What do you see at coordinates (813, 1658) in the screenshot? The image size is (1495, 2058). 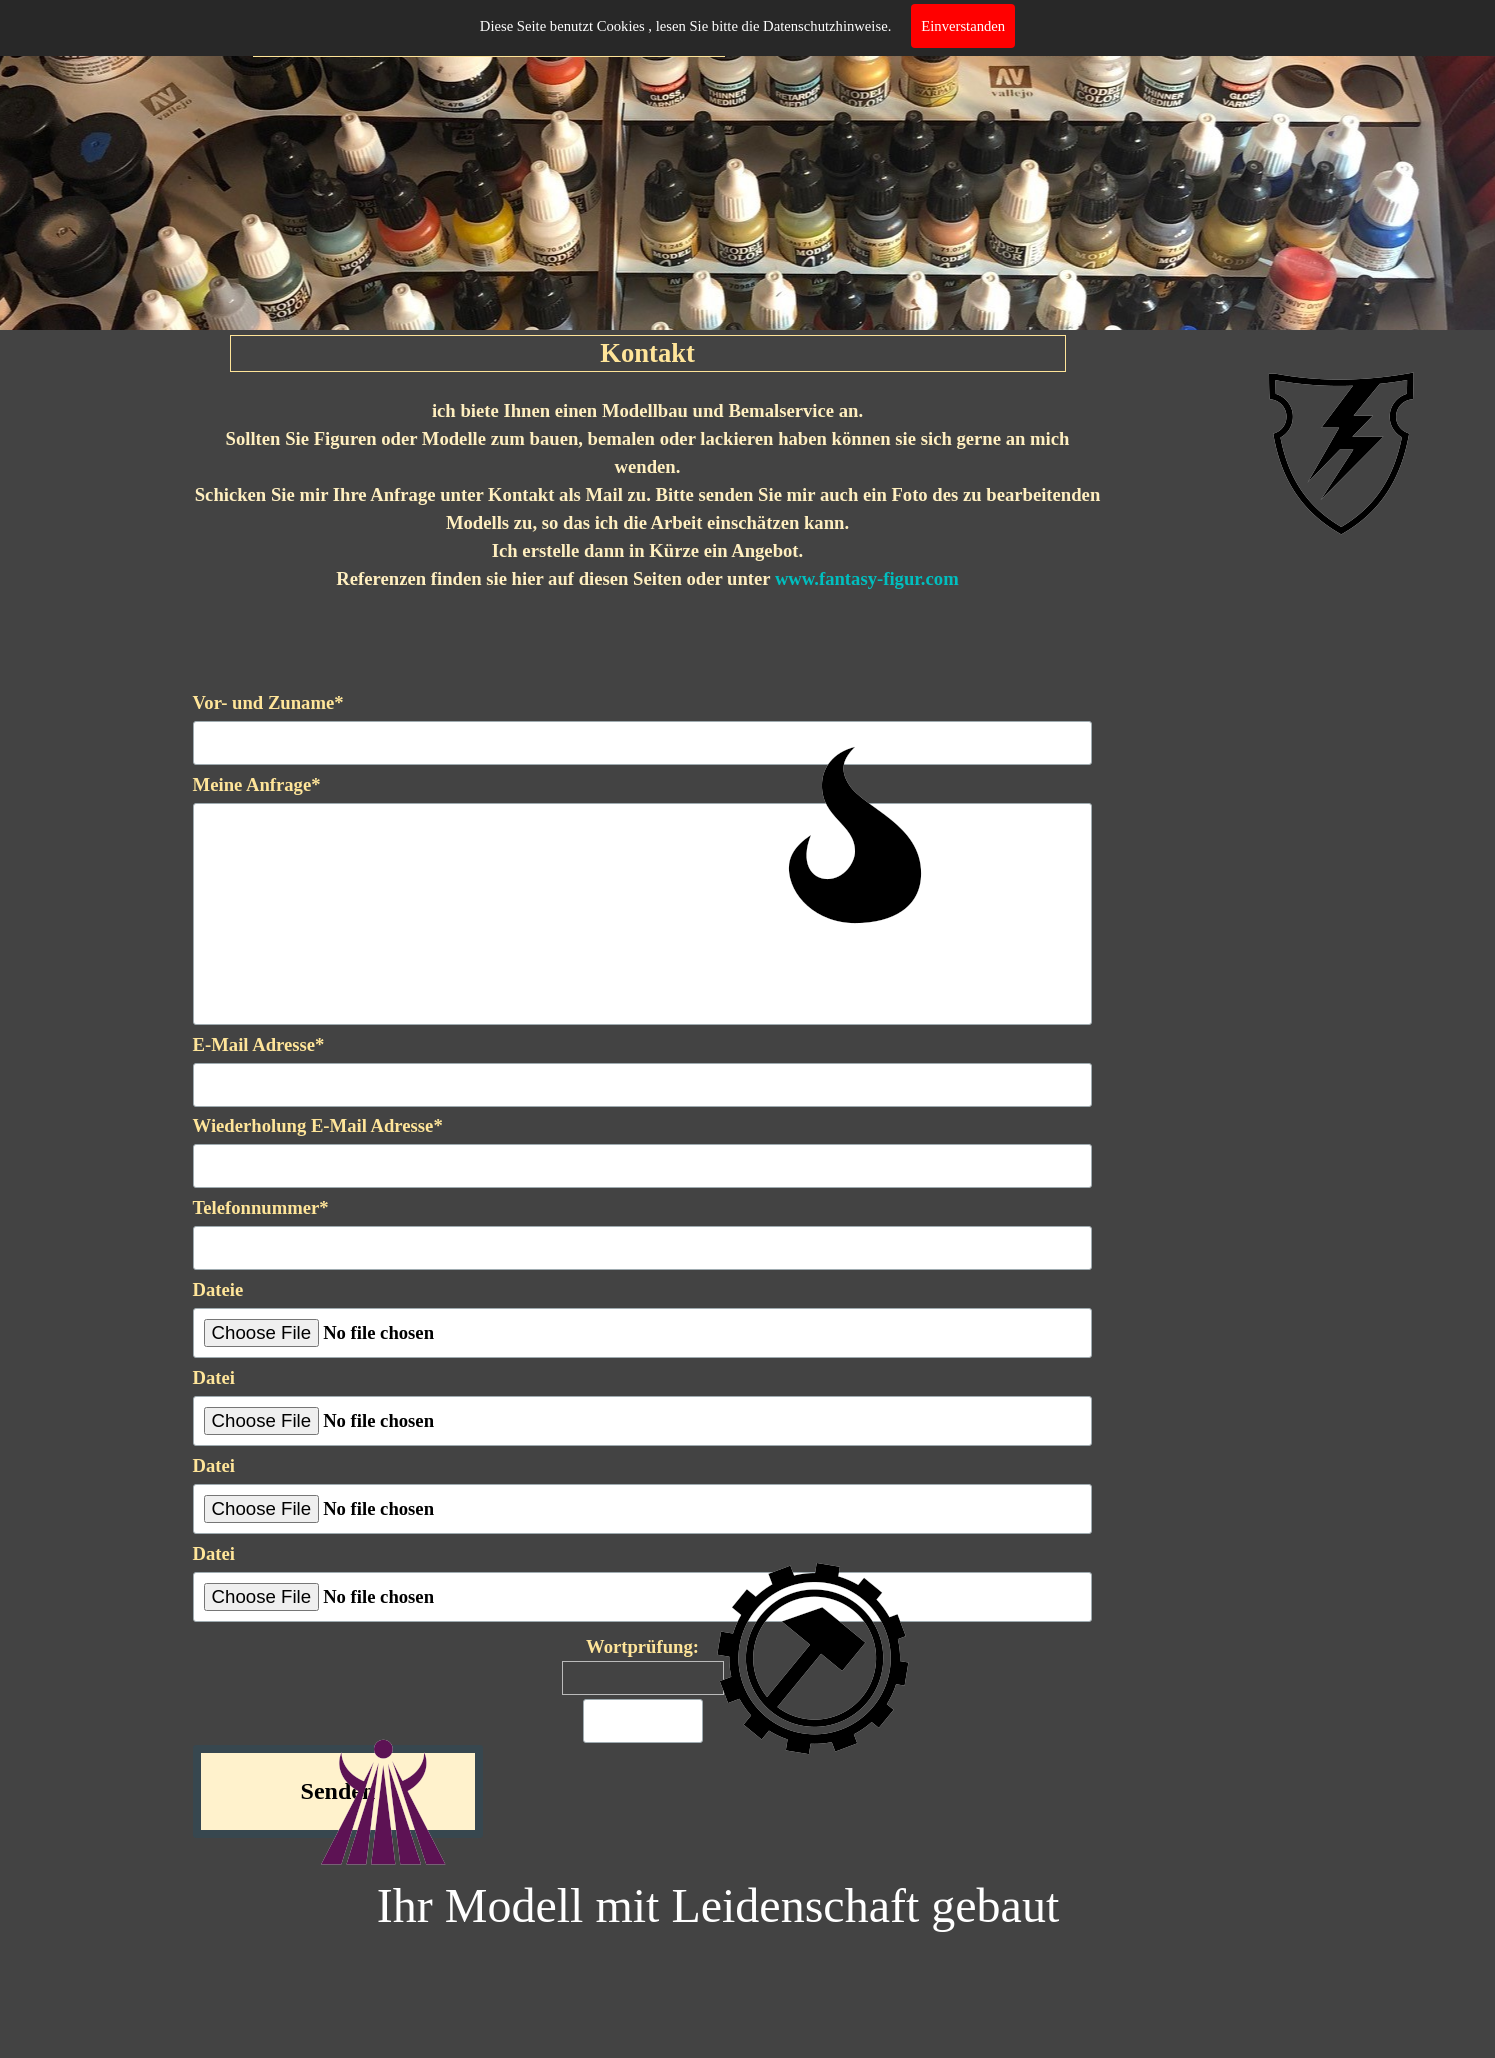 I see `access crafting or workshop settings` at bounding box center [813, 1658].